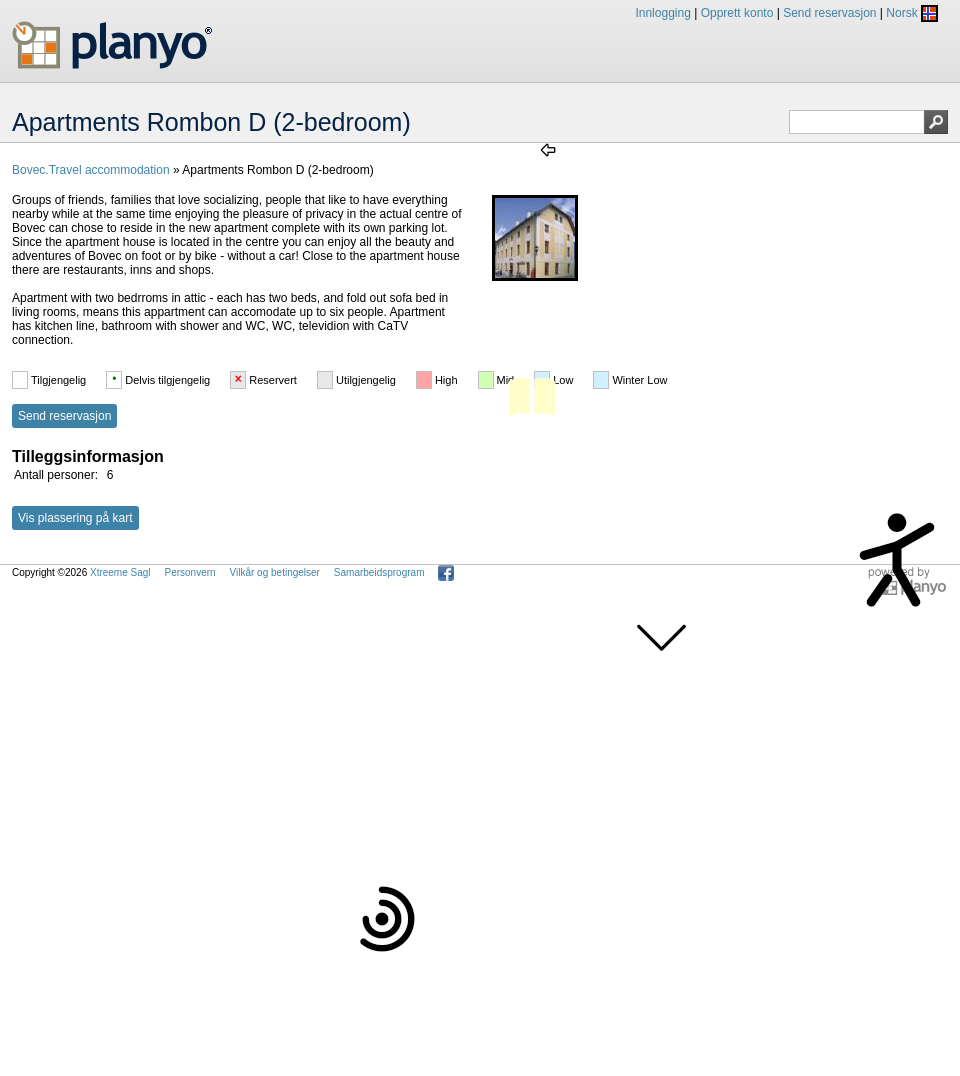 This screenshot has height=1076, width=960. I want to click on open your library or reading list, so click(532, 397).